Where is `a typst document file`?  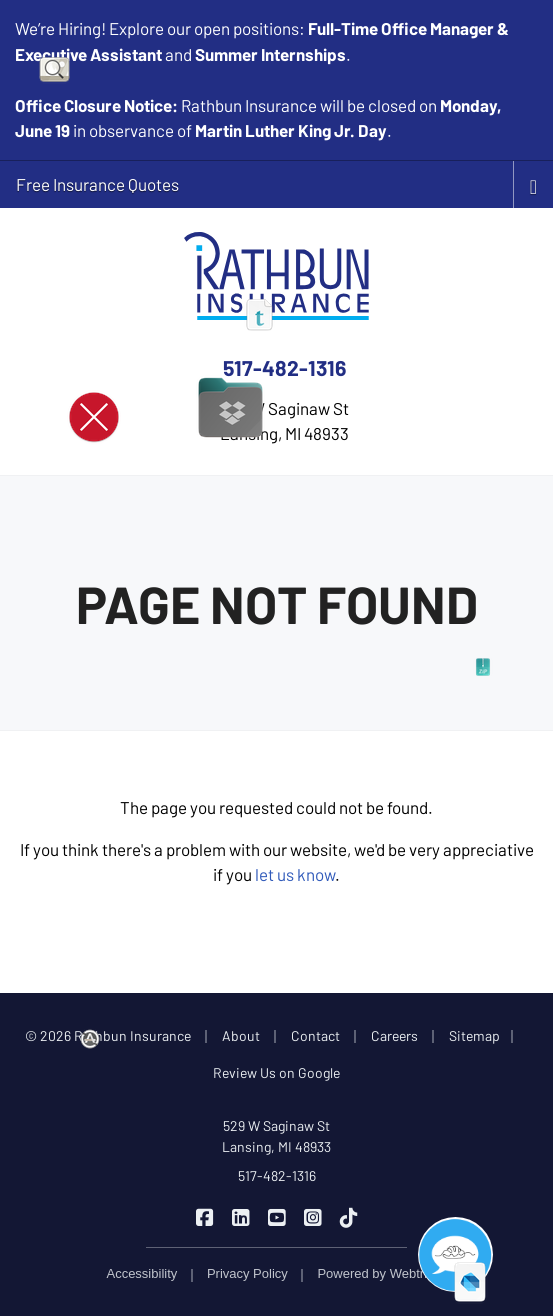 a typst document file is located at coordinates (259, 314).